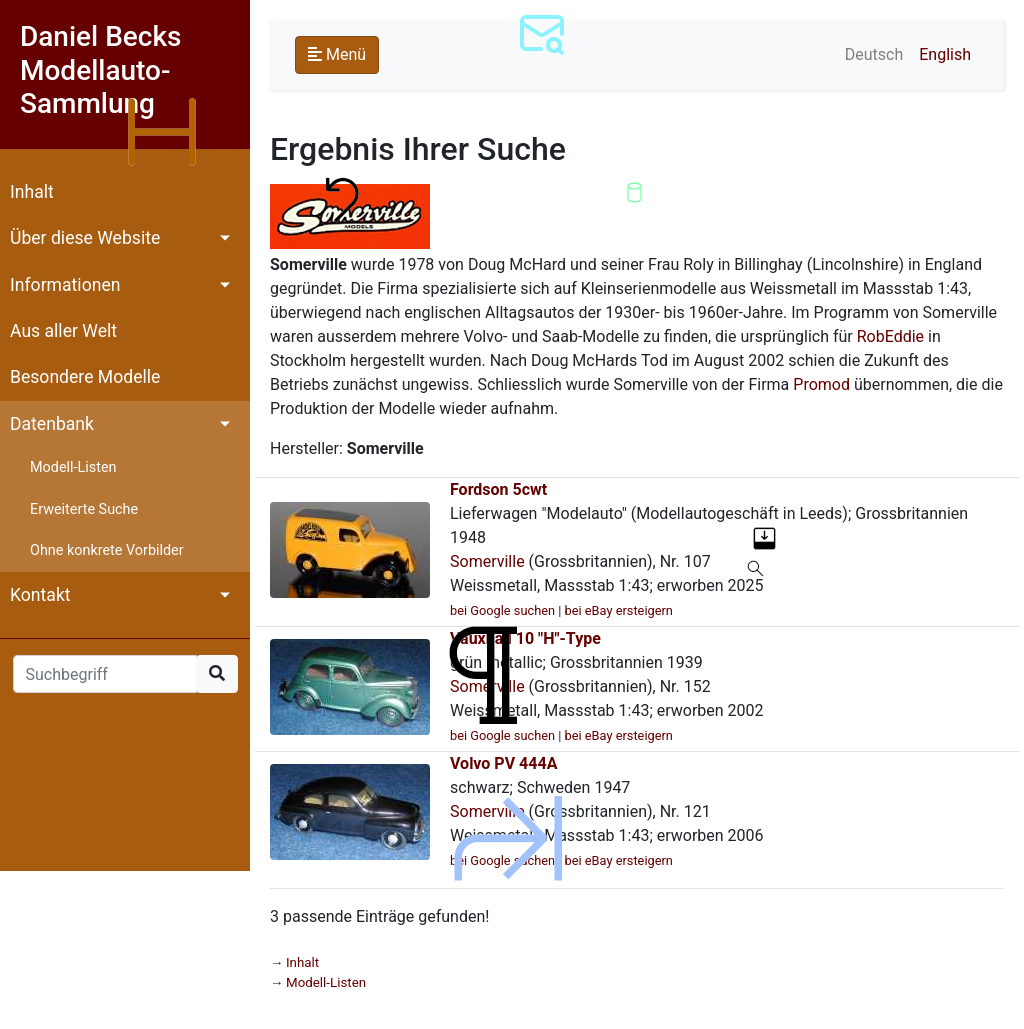  I want to click on move cursor to next tab stop, so click(500, 834).